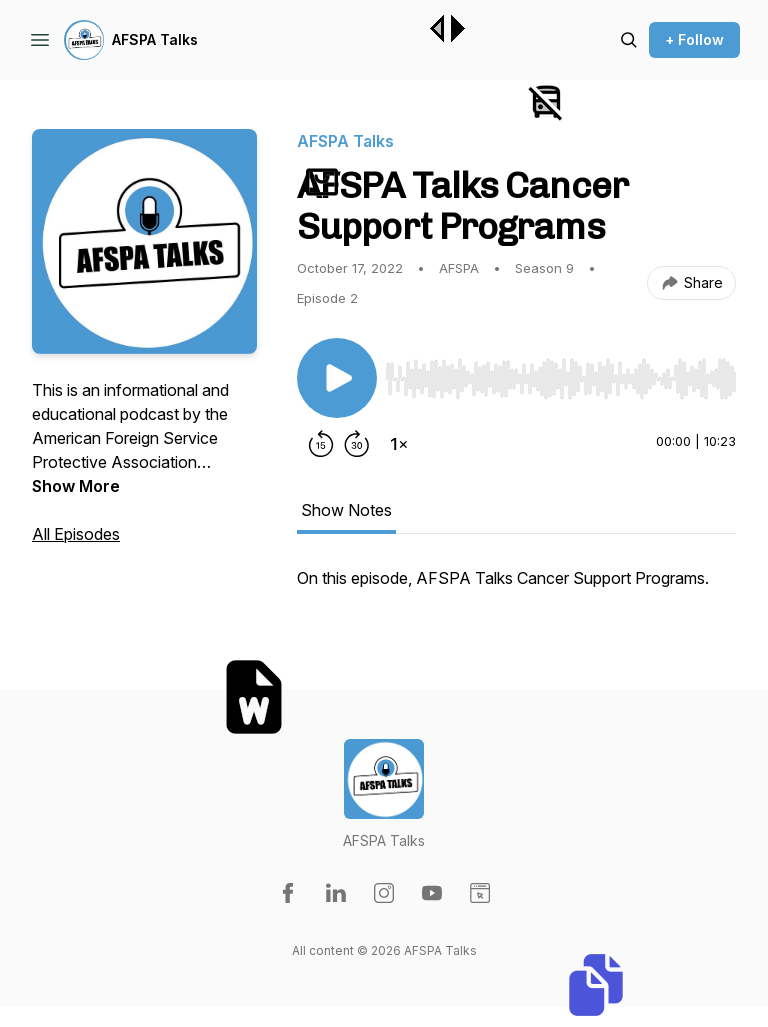 This screenshot has width=768, height=1027. I want to click on indicates transfers are not available at this stop, so click(546, 102).